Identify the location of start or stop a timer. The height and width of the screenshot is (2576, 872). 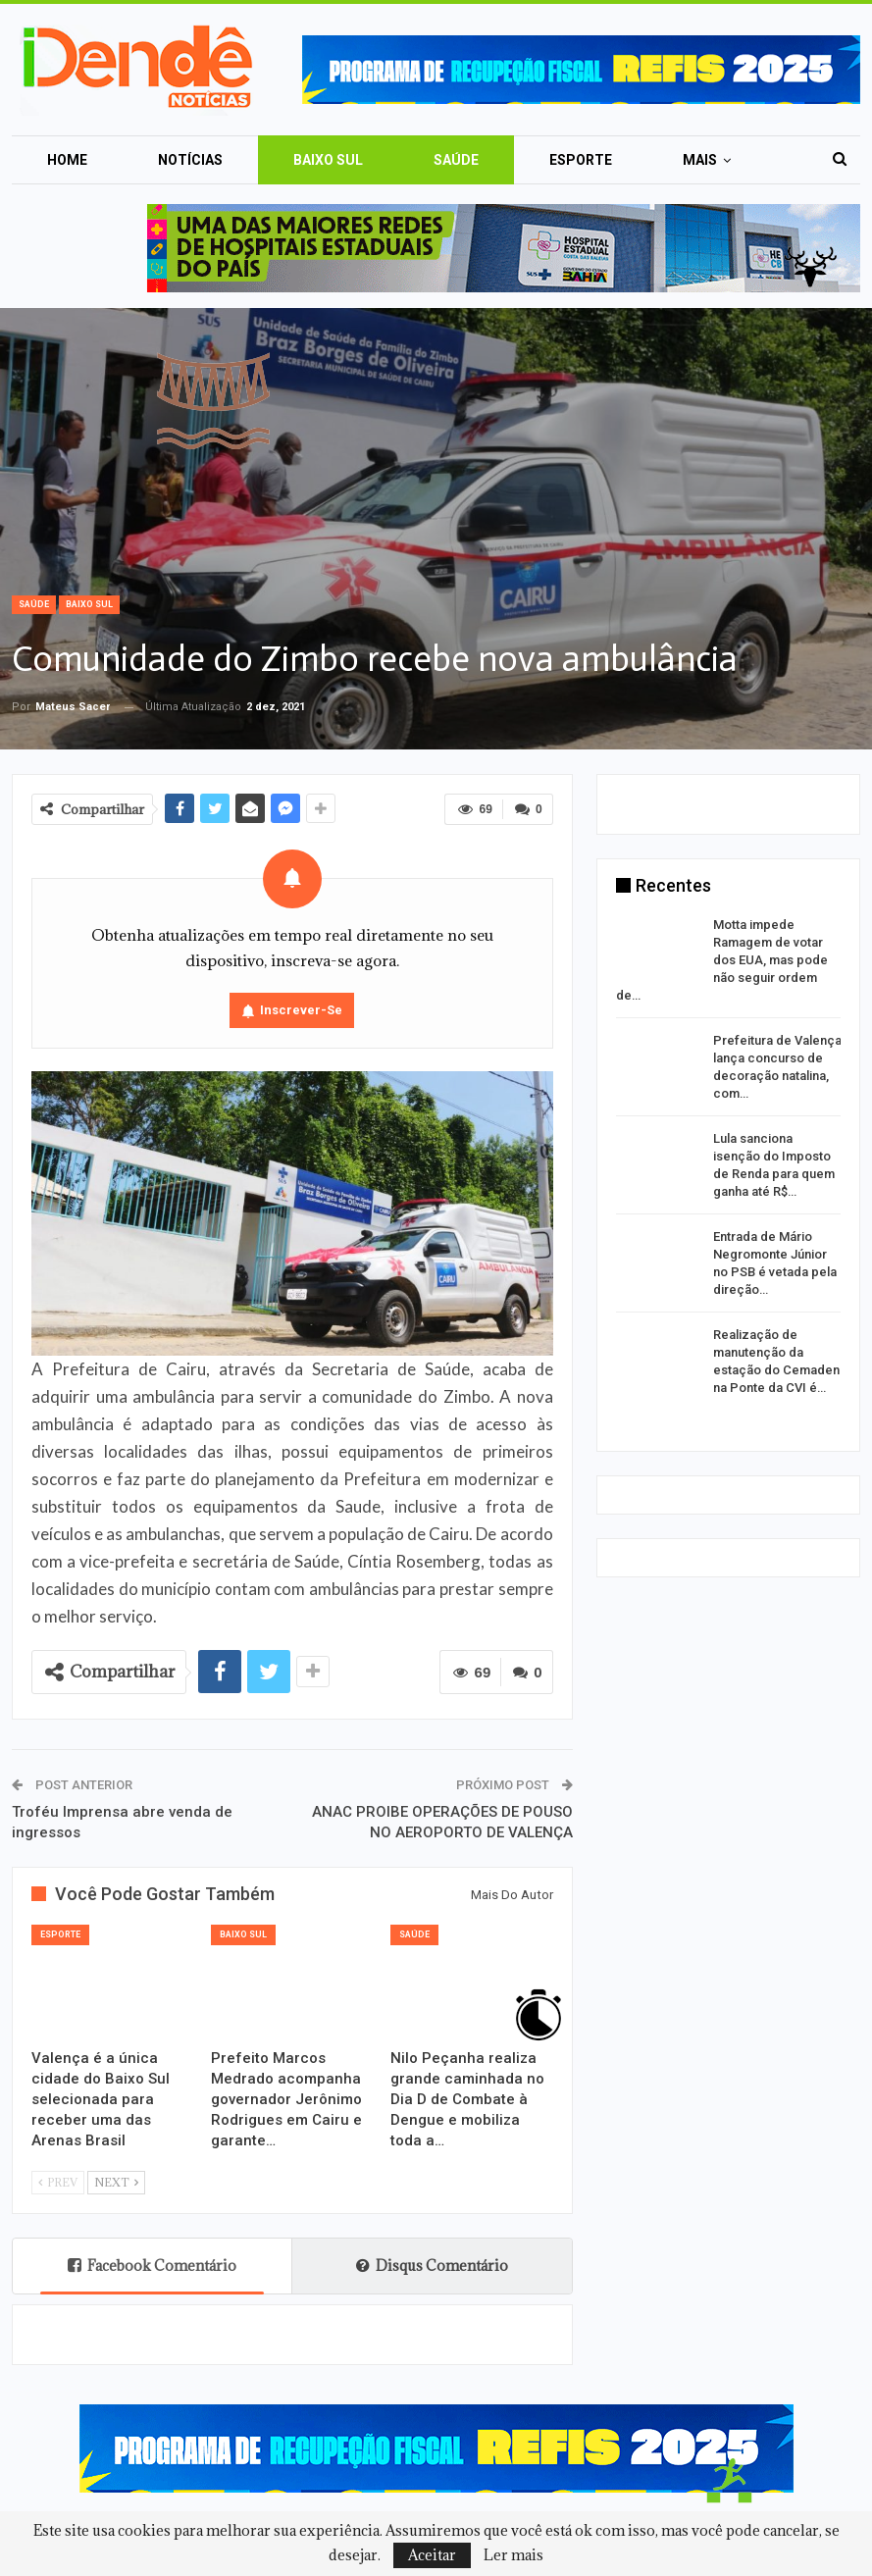
(539, 2015).